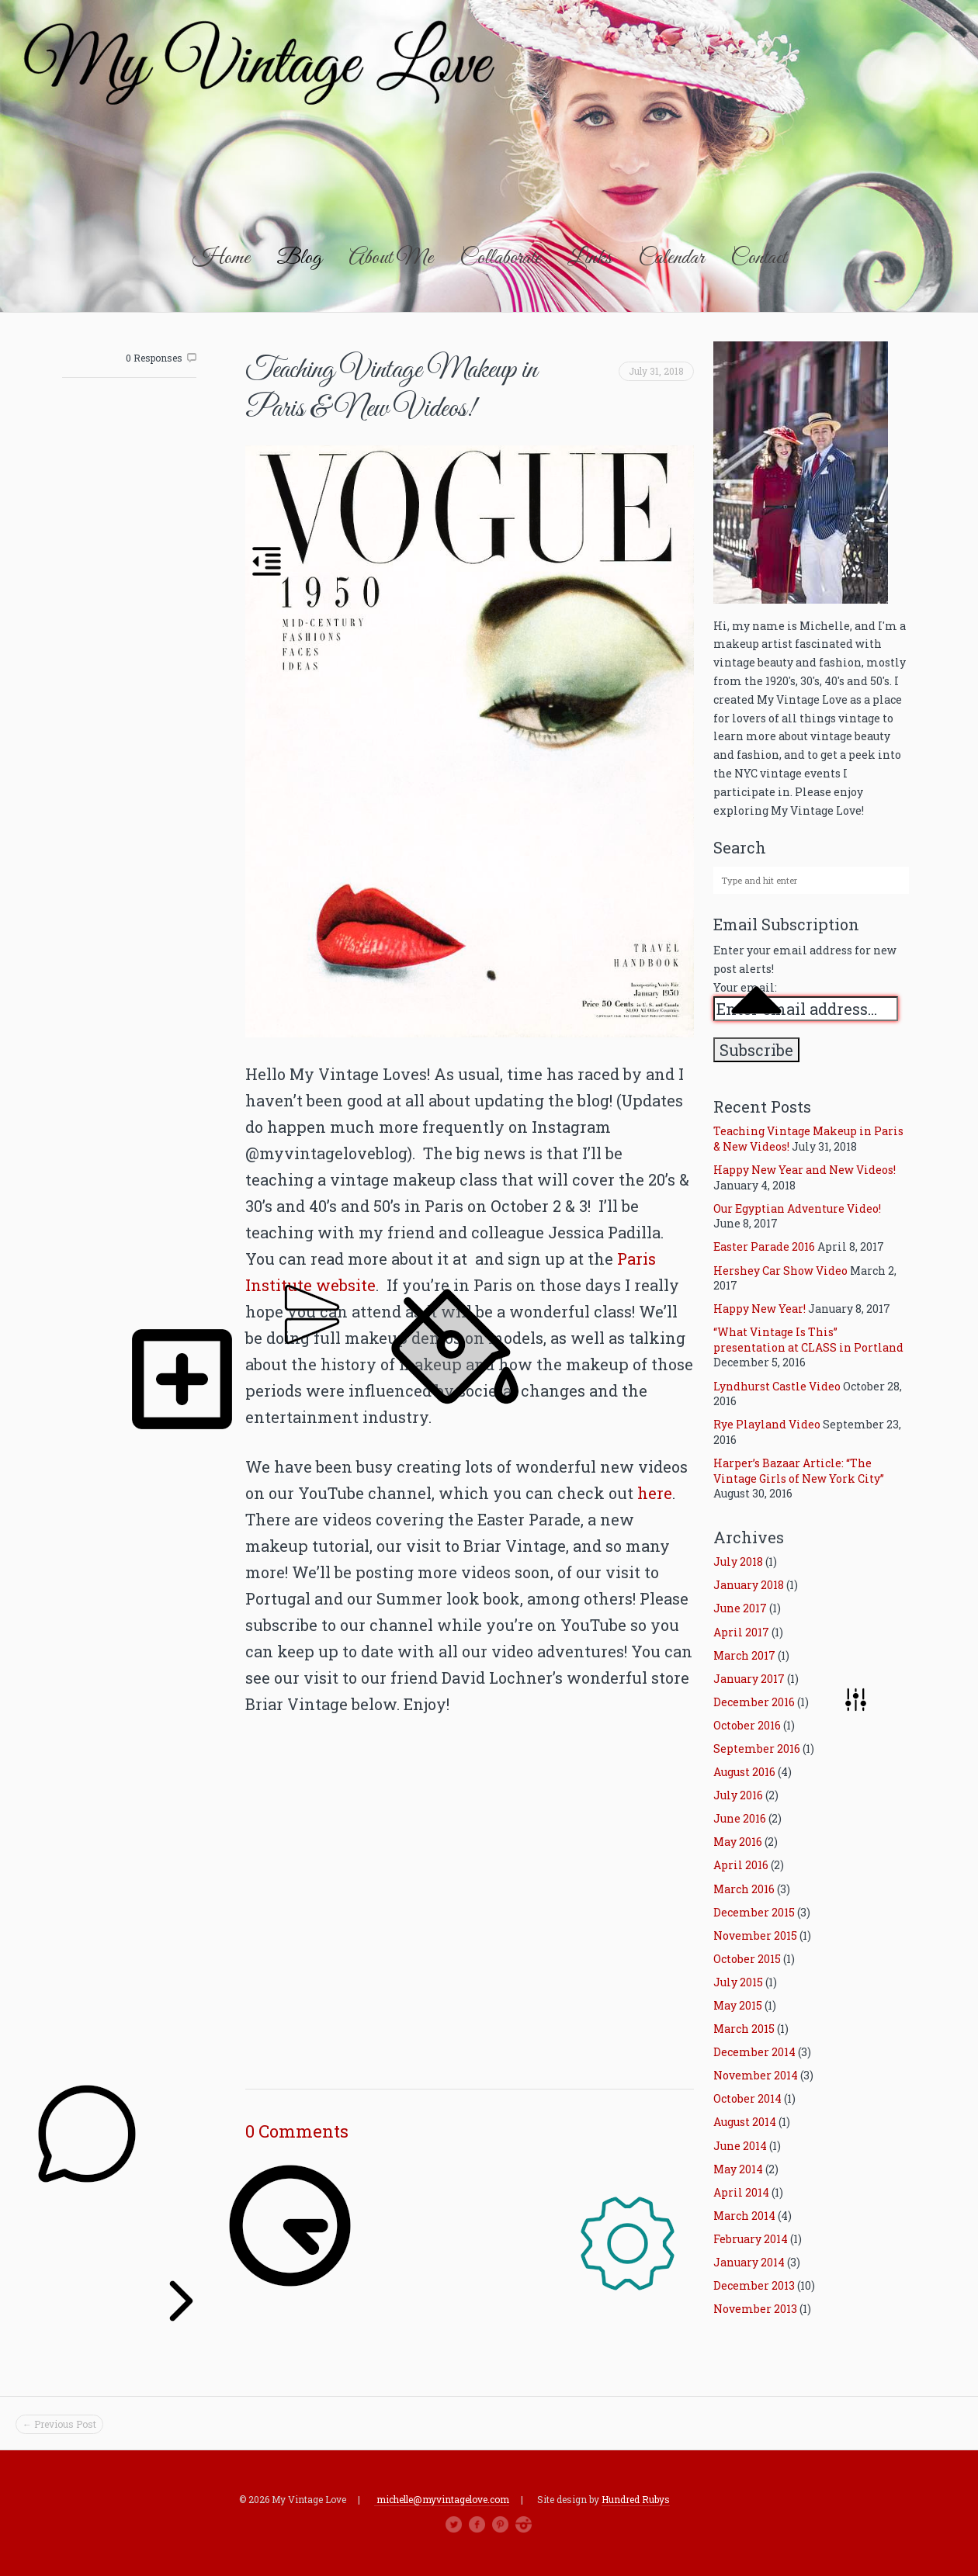 Image resolution: width=978 pixels, height=2576 pixels. I want to click on navigate up or go to previous item, so click(756, 1013).